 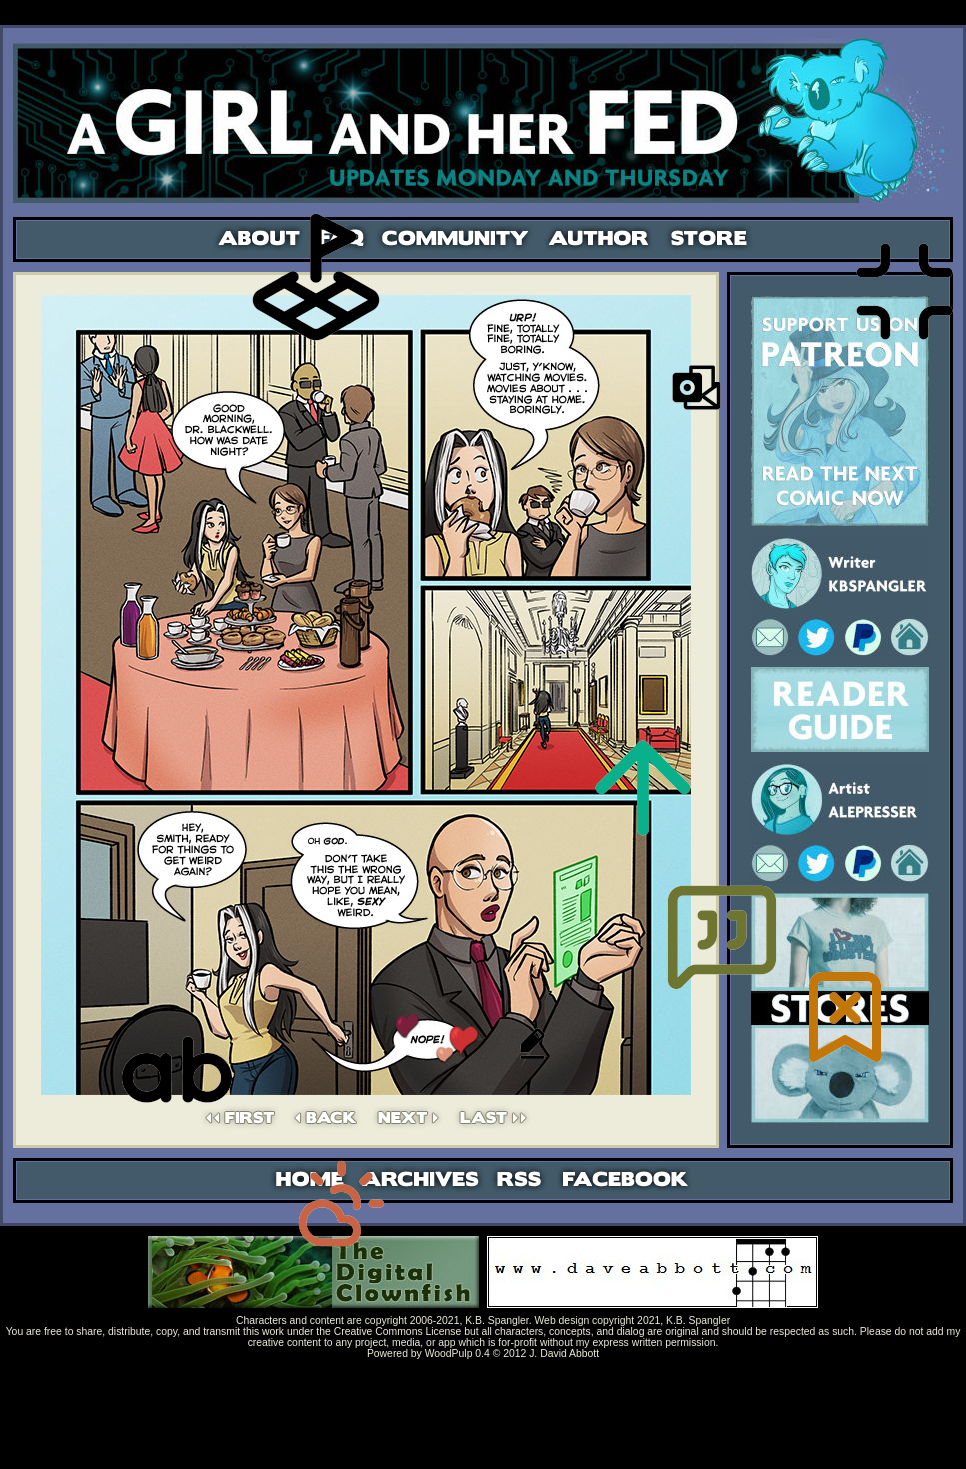 I want to click on convert text to lowercase, so click(x=177, y=1075).